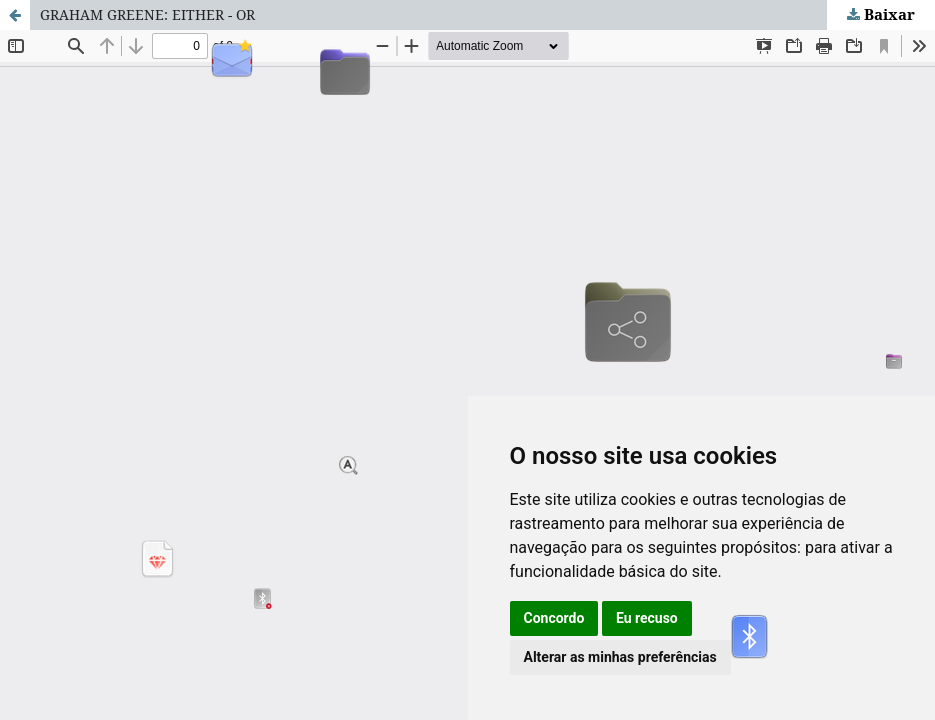 The height and width of the screenshot is (720, 935). What do you see at coordinates (749, 636) in the screenshot?
I see `indicates bluetooth is currently active` at bounding box center [749, 636].